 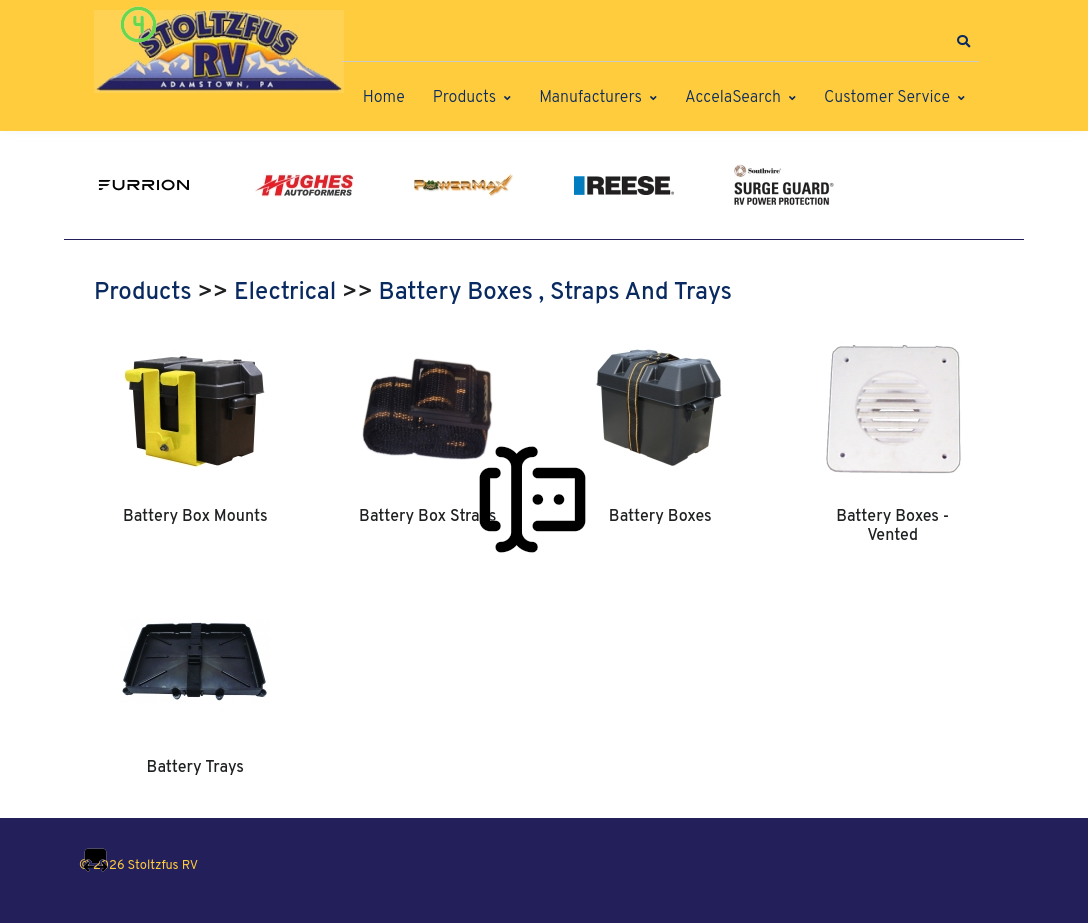 What do you see at coordinates (95, 859) in the screenshot?
I see `auto-fit content to available width` at bounding box center [95, 859].